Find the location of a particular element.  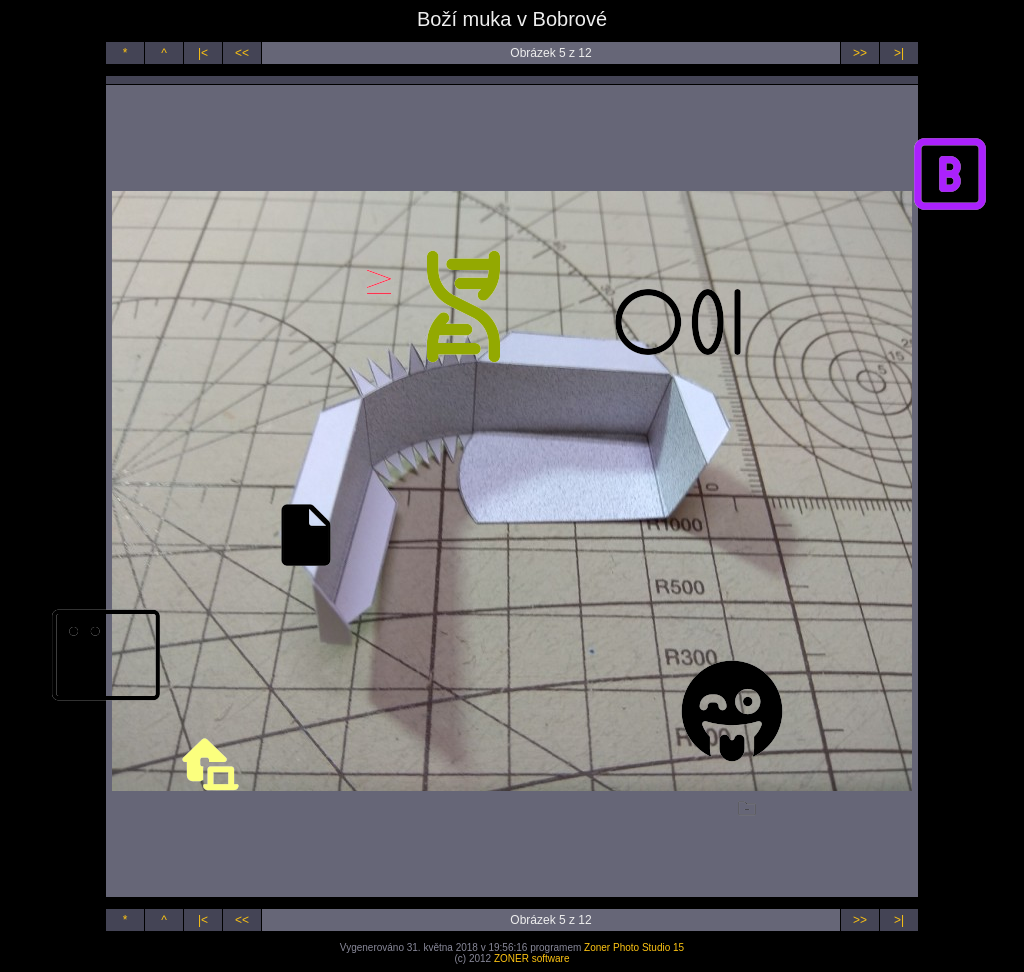

greater than or equal to mathematical operator is located at coordinates (378, 282).